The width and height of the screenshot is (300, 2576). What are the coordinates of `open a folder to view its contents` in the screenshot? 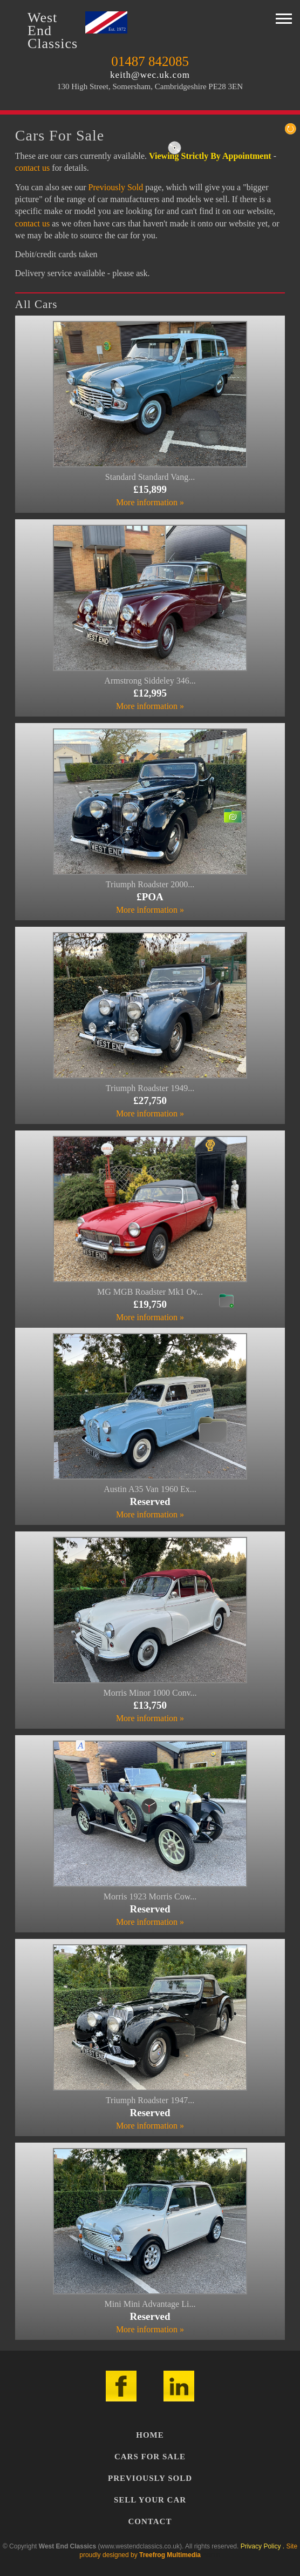 It's located at (213, 1430).